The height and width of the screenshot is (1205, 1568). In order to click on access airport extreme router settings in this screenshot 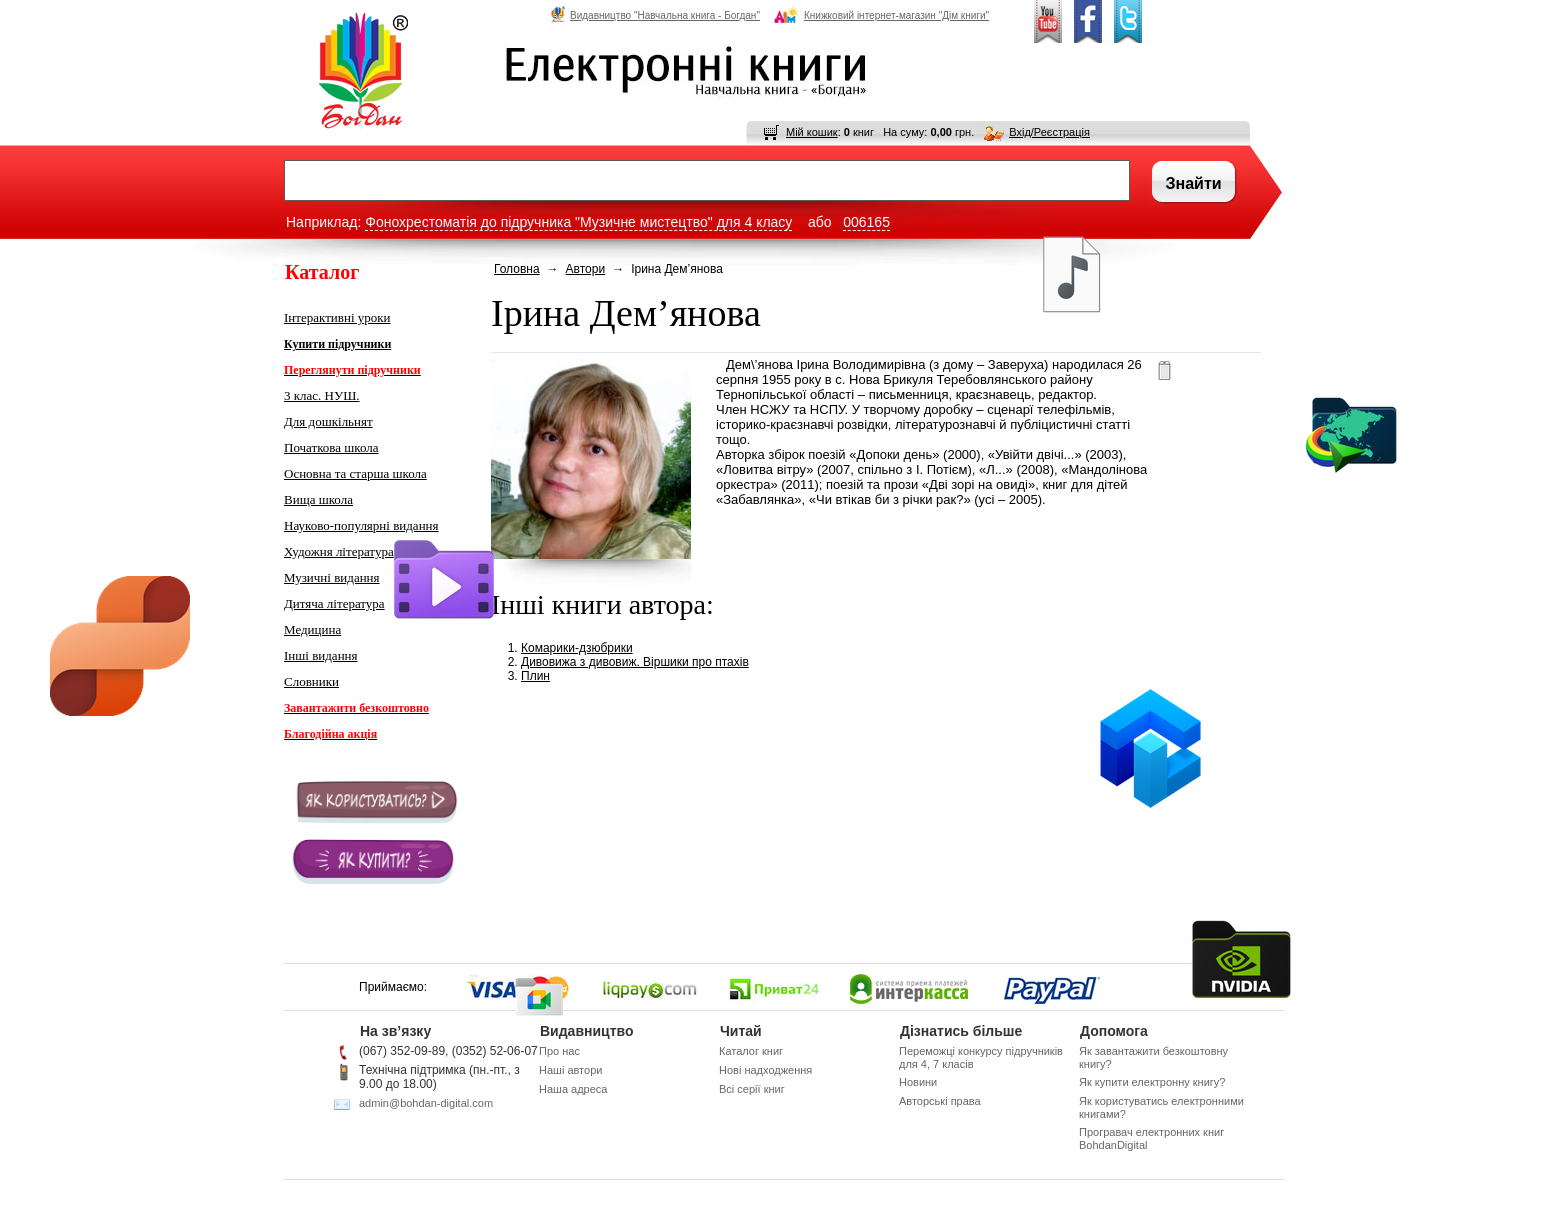, I will do `click(1164, 370)`.